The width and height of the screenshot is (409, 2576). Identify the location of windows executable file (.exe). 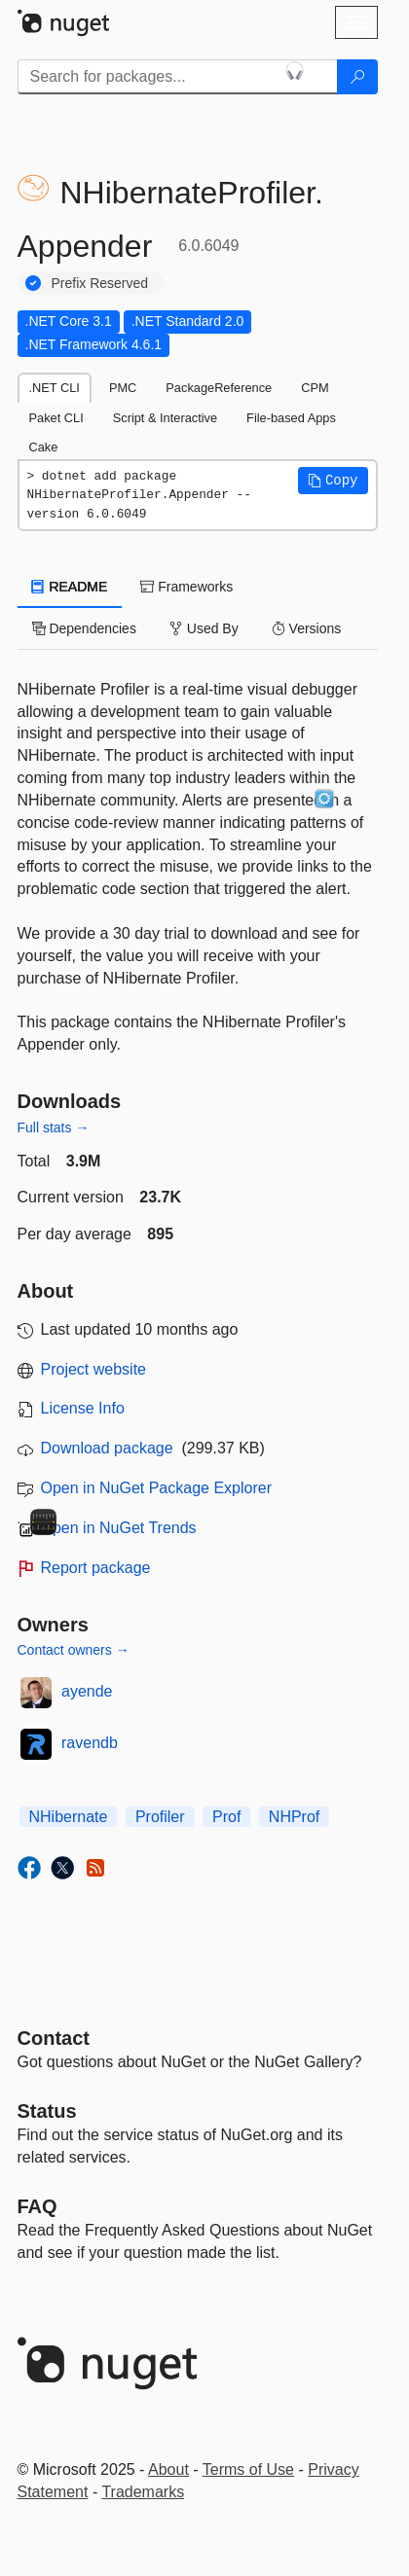
(324, 799).